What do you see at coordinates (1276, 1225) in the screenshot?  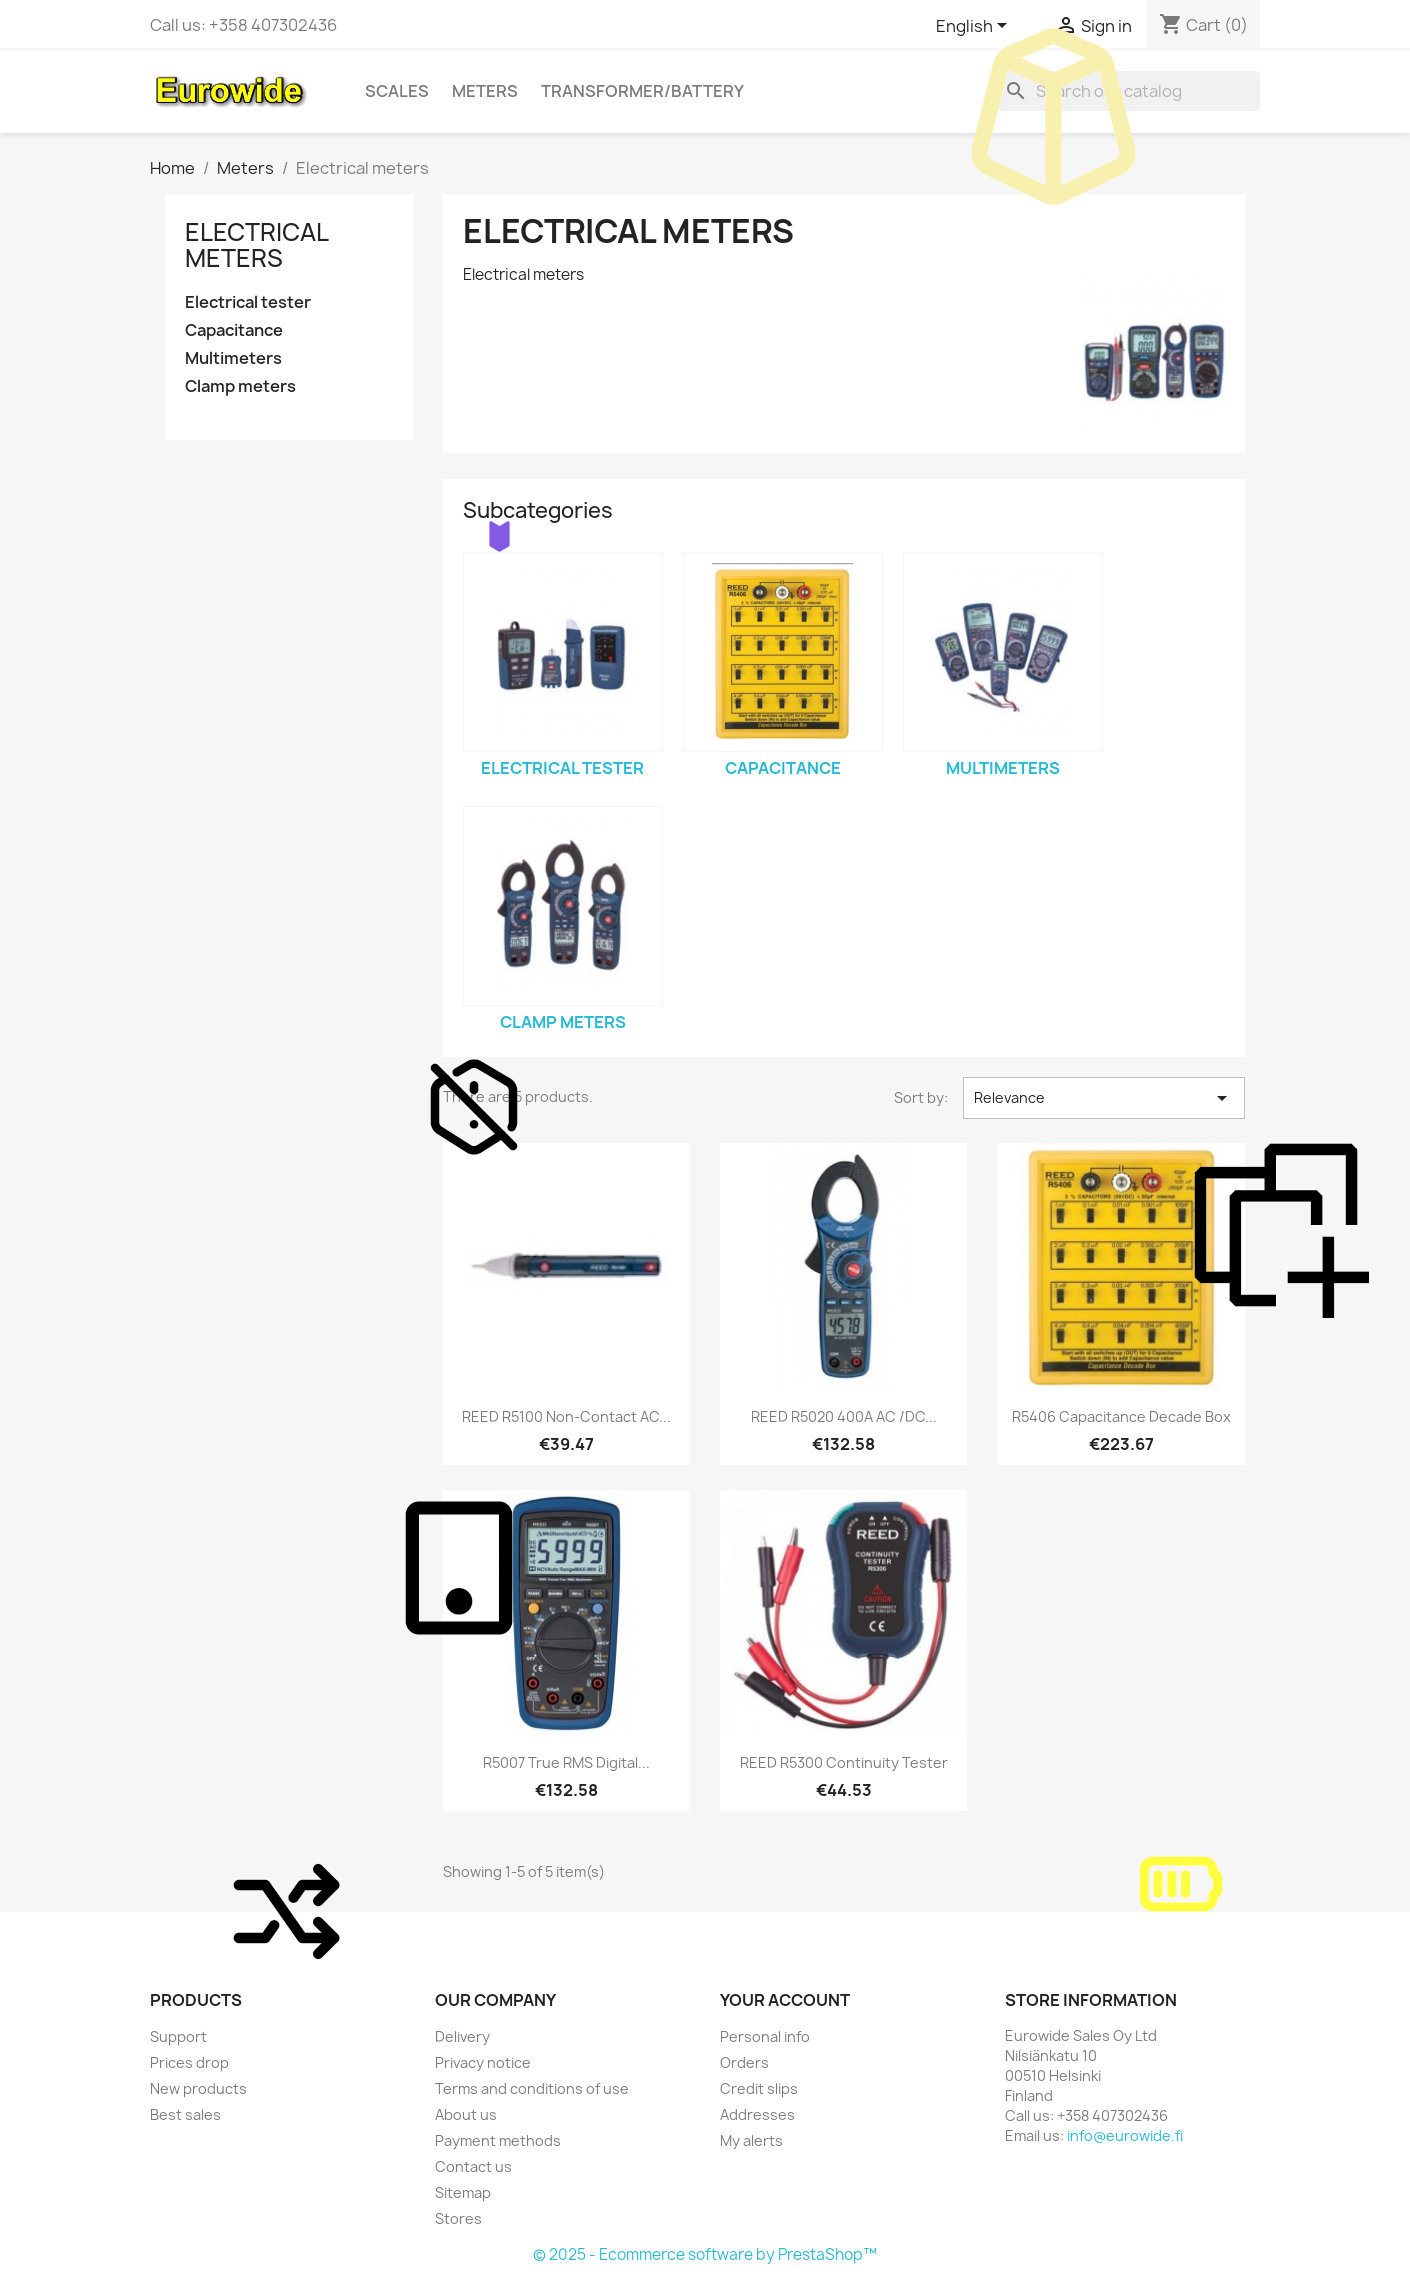 I see `create a new collection` at bounding box center [1276, 1225].